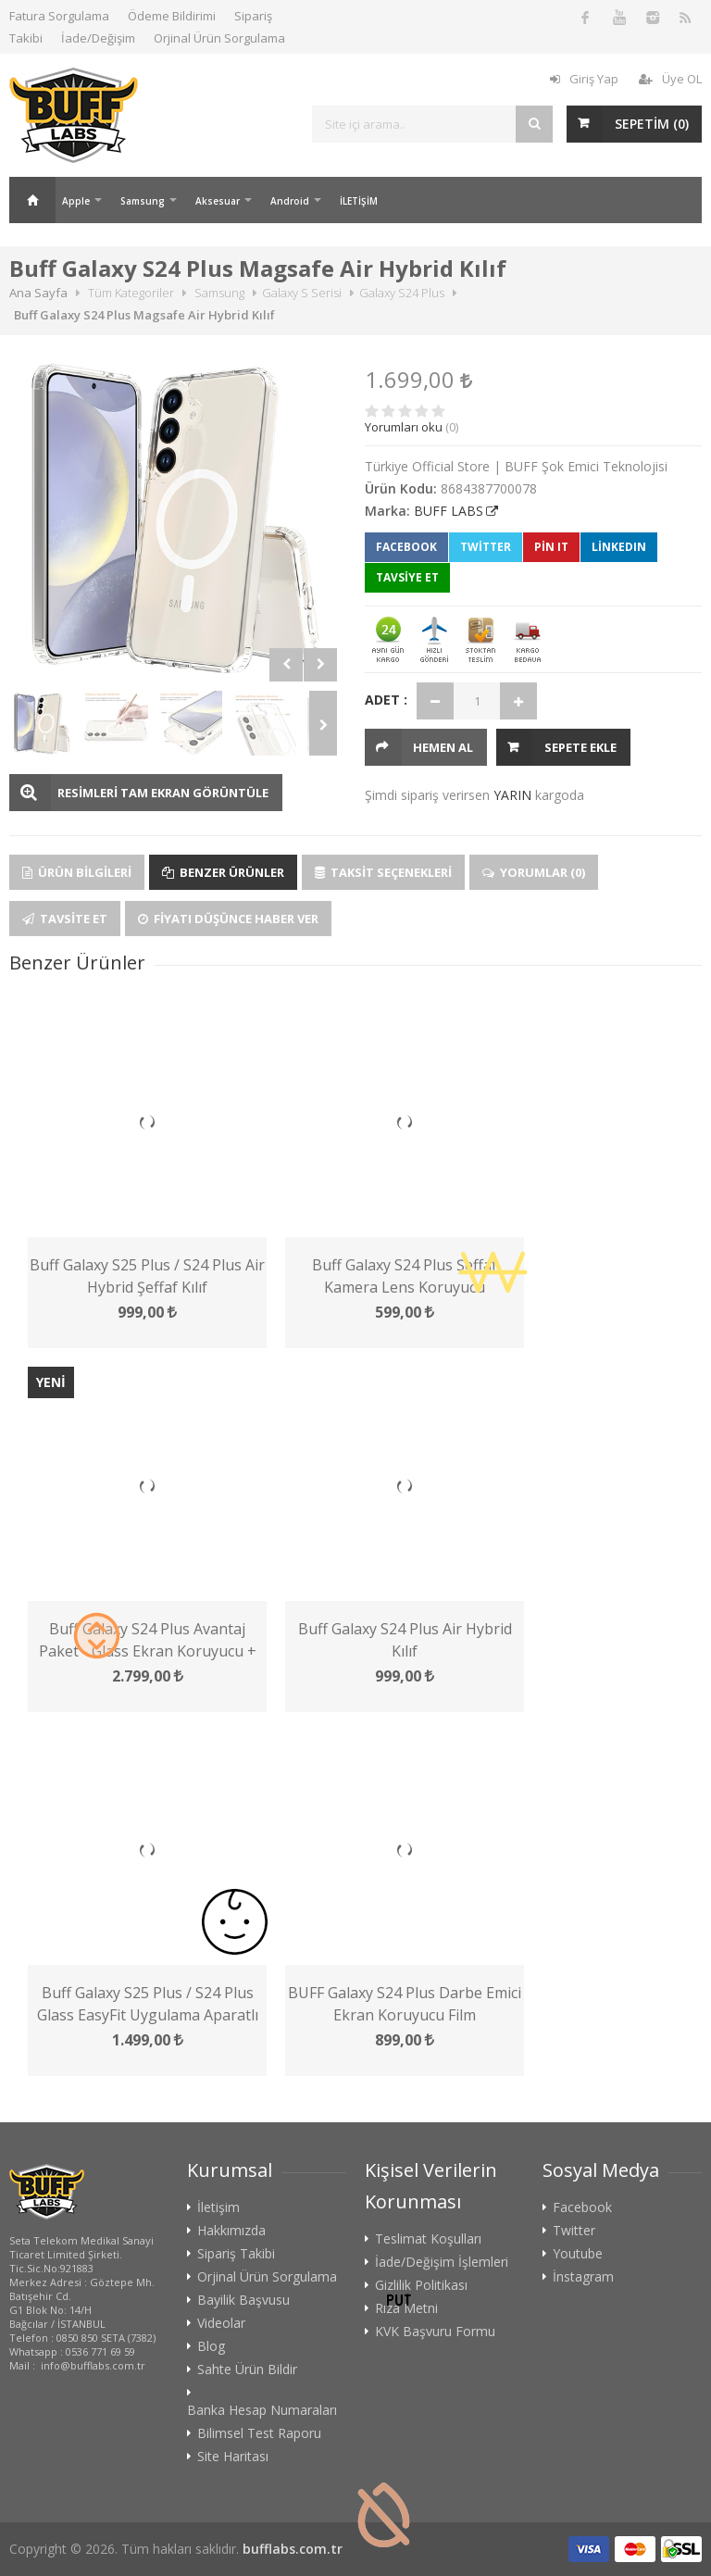  Describe the element at coordinates (399, 2300) in the screenshot. I see `indicates an HTTP PUT request method` at that location.